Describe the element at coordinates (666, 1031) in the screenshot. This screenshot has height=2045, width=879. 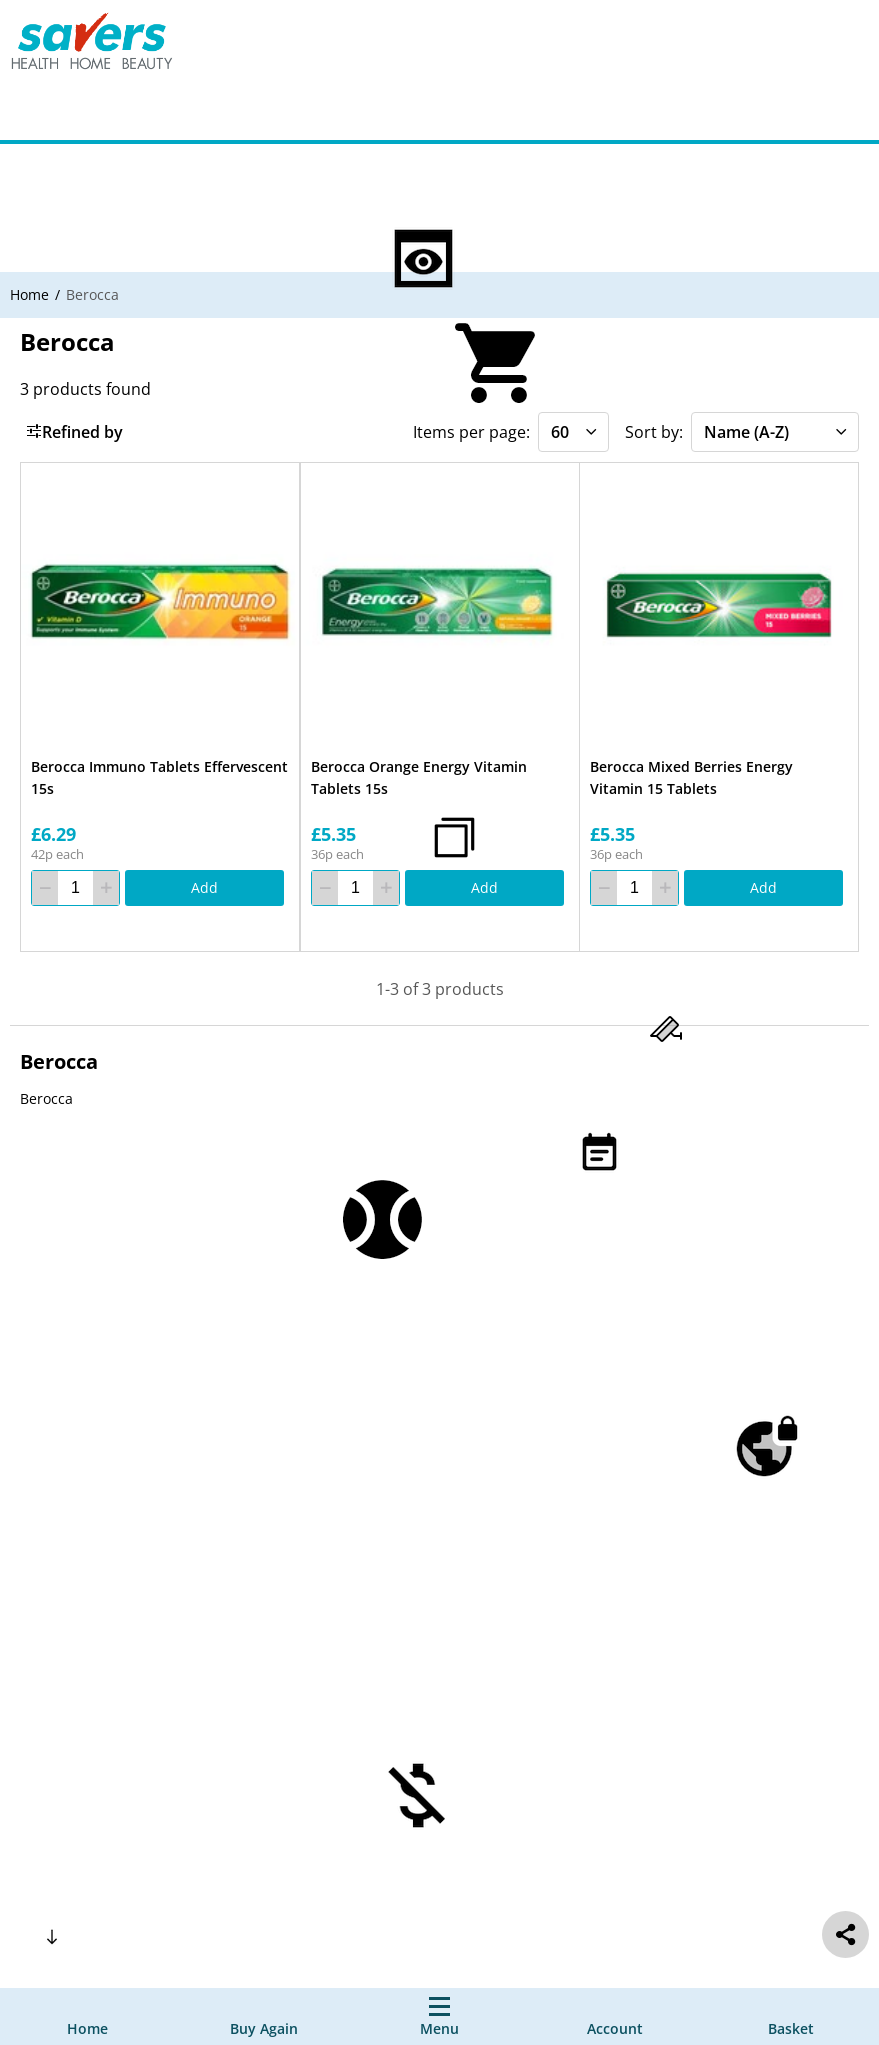
I see `access security camera settings` at that location.